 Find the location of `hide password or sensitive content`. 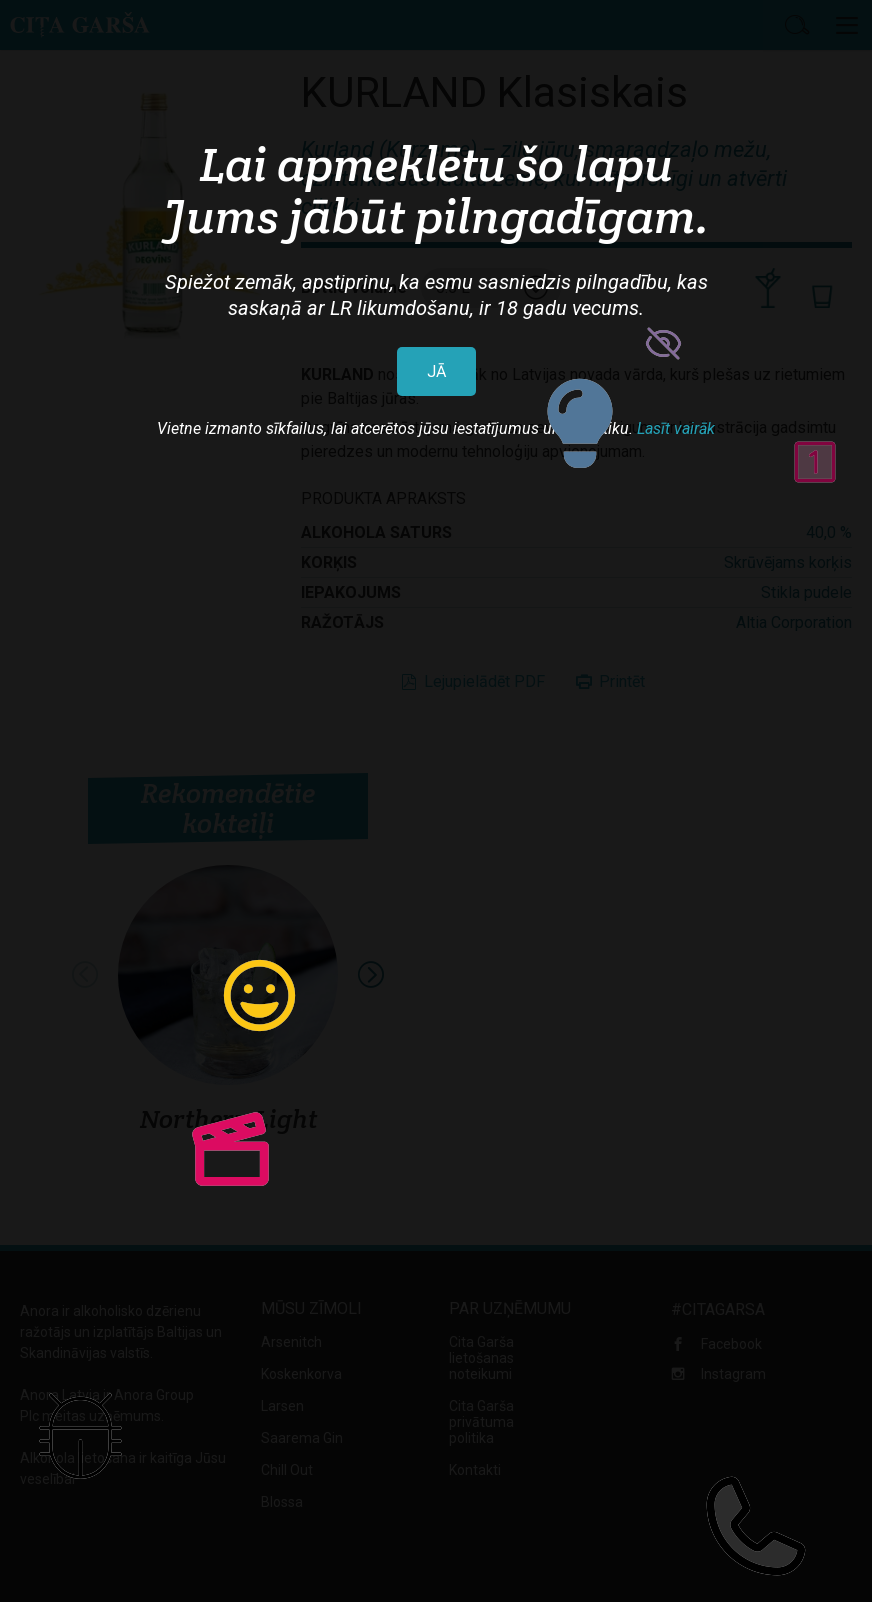

hide password or sensitive content is located at coordinates (663, 343).